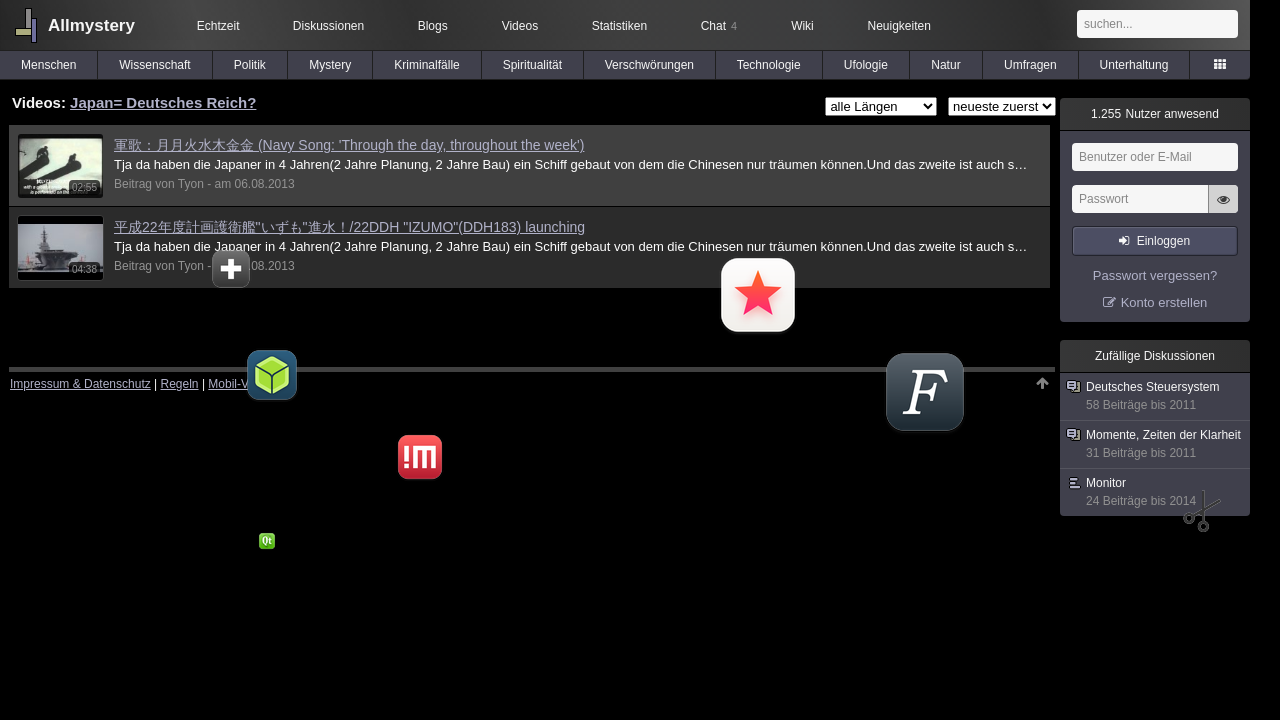 This screenshot has width=1280, height=720. What do you see at coordinates (925, 392) in the screenshot?
I see `open font management app` at bounding box center [925, 392].